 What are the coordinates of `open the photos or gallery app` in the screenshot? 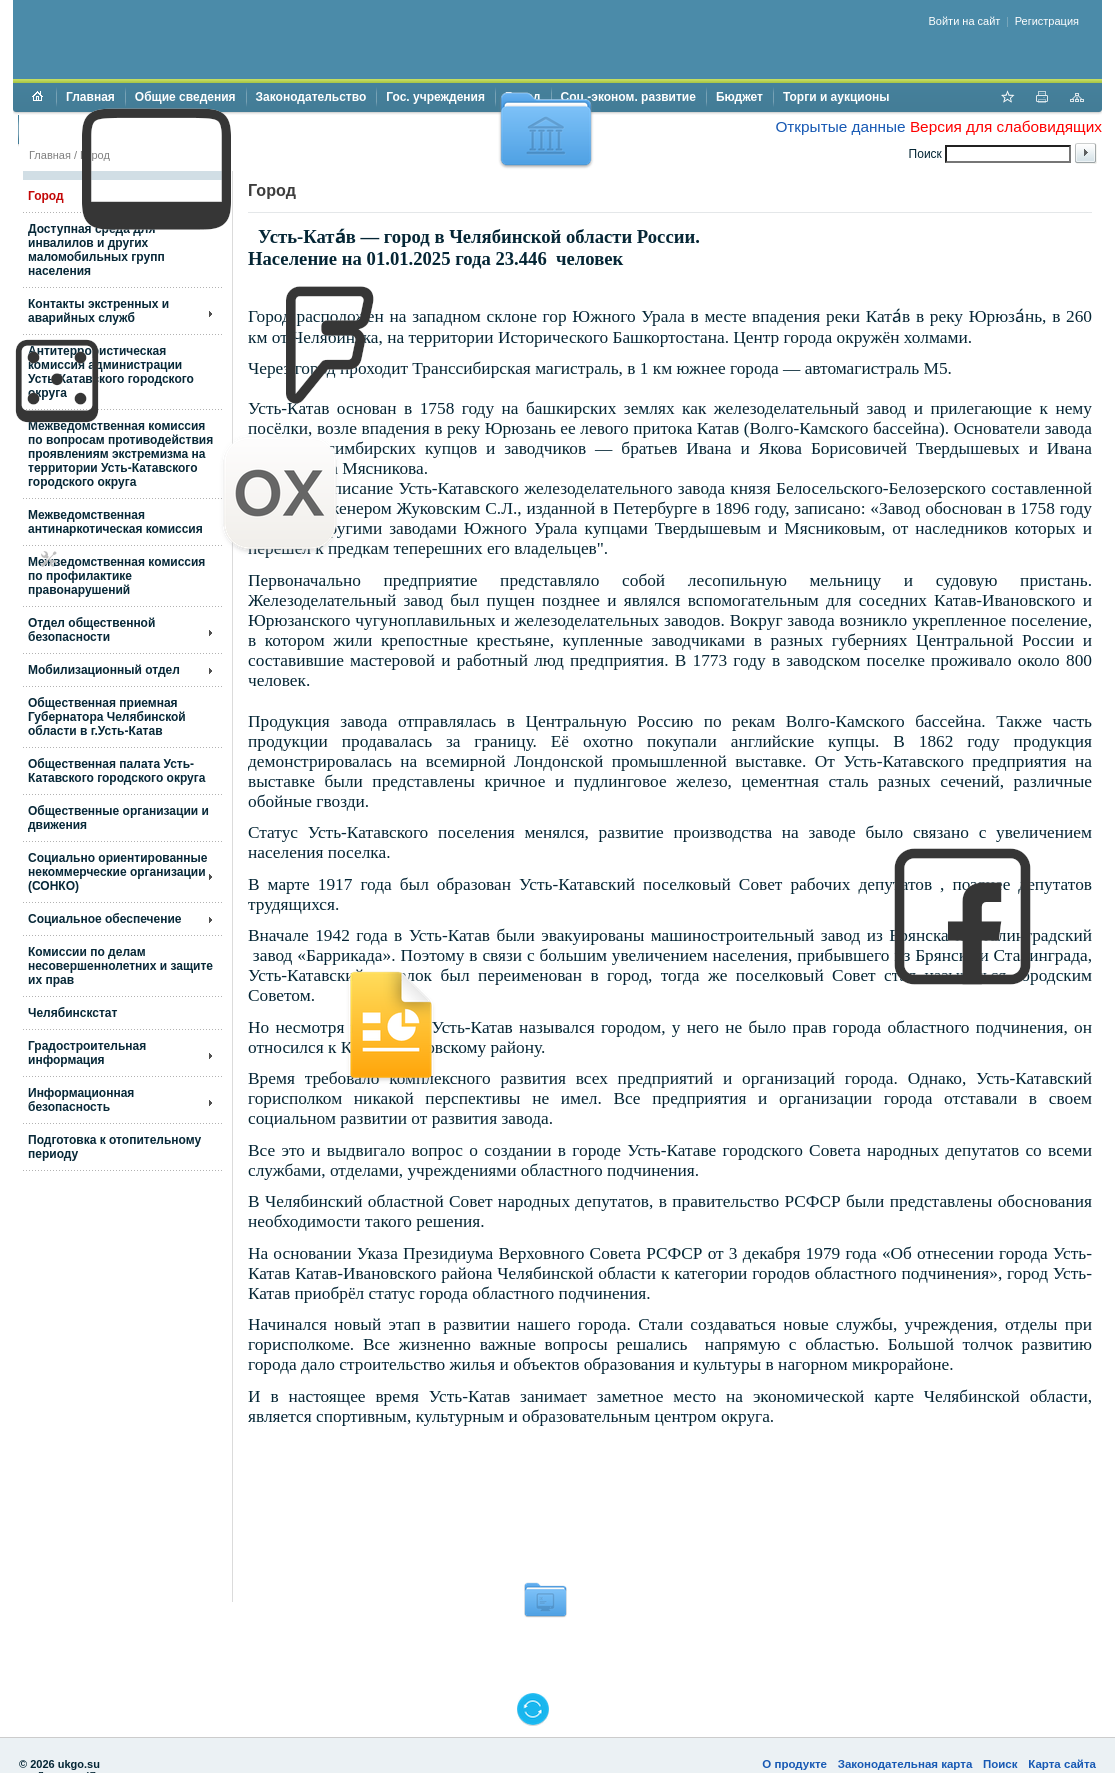 It's located at (156, 164).